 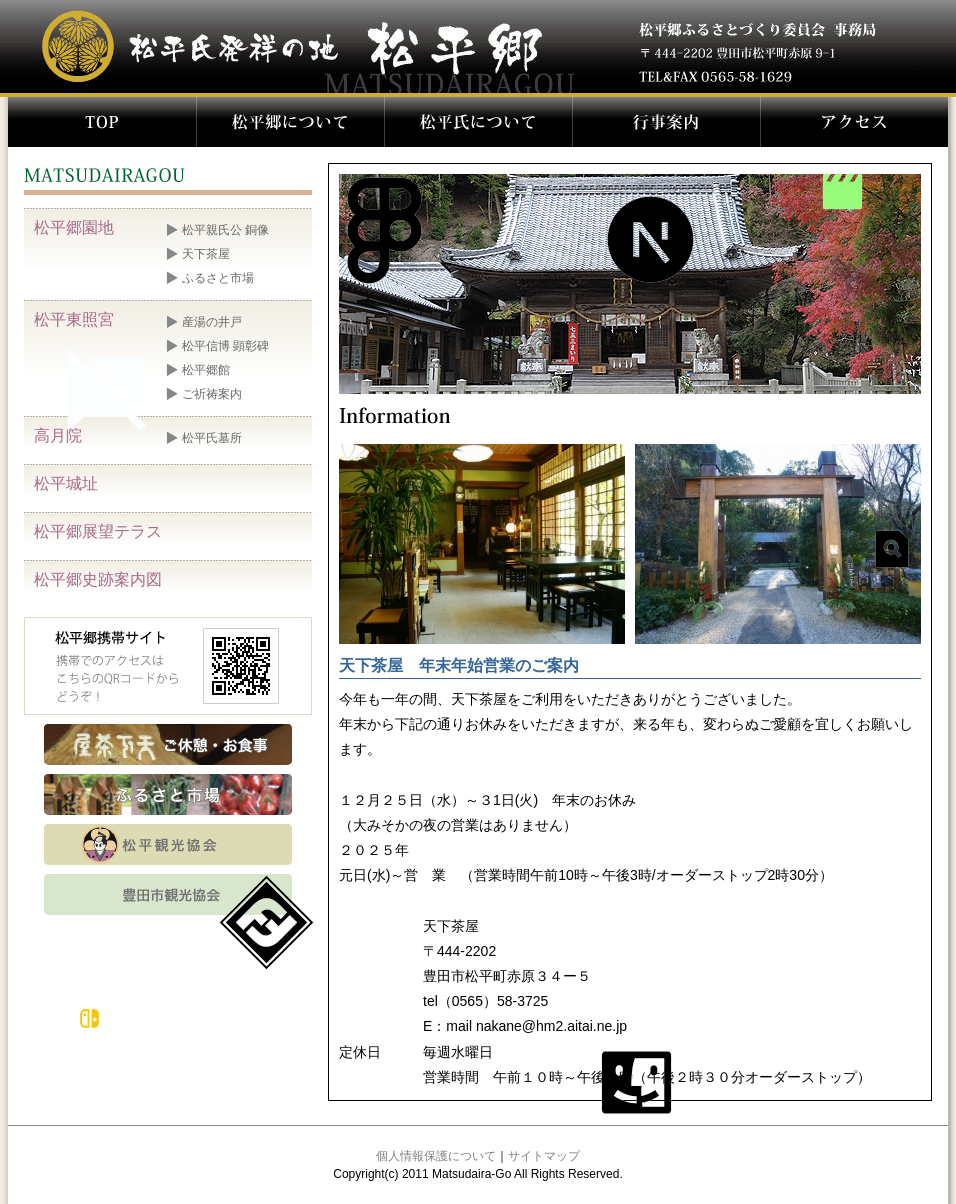 I want to click on nintendo switch logo, so click(x=89, y=1018).